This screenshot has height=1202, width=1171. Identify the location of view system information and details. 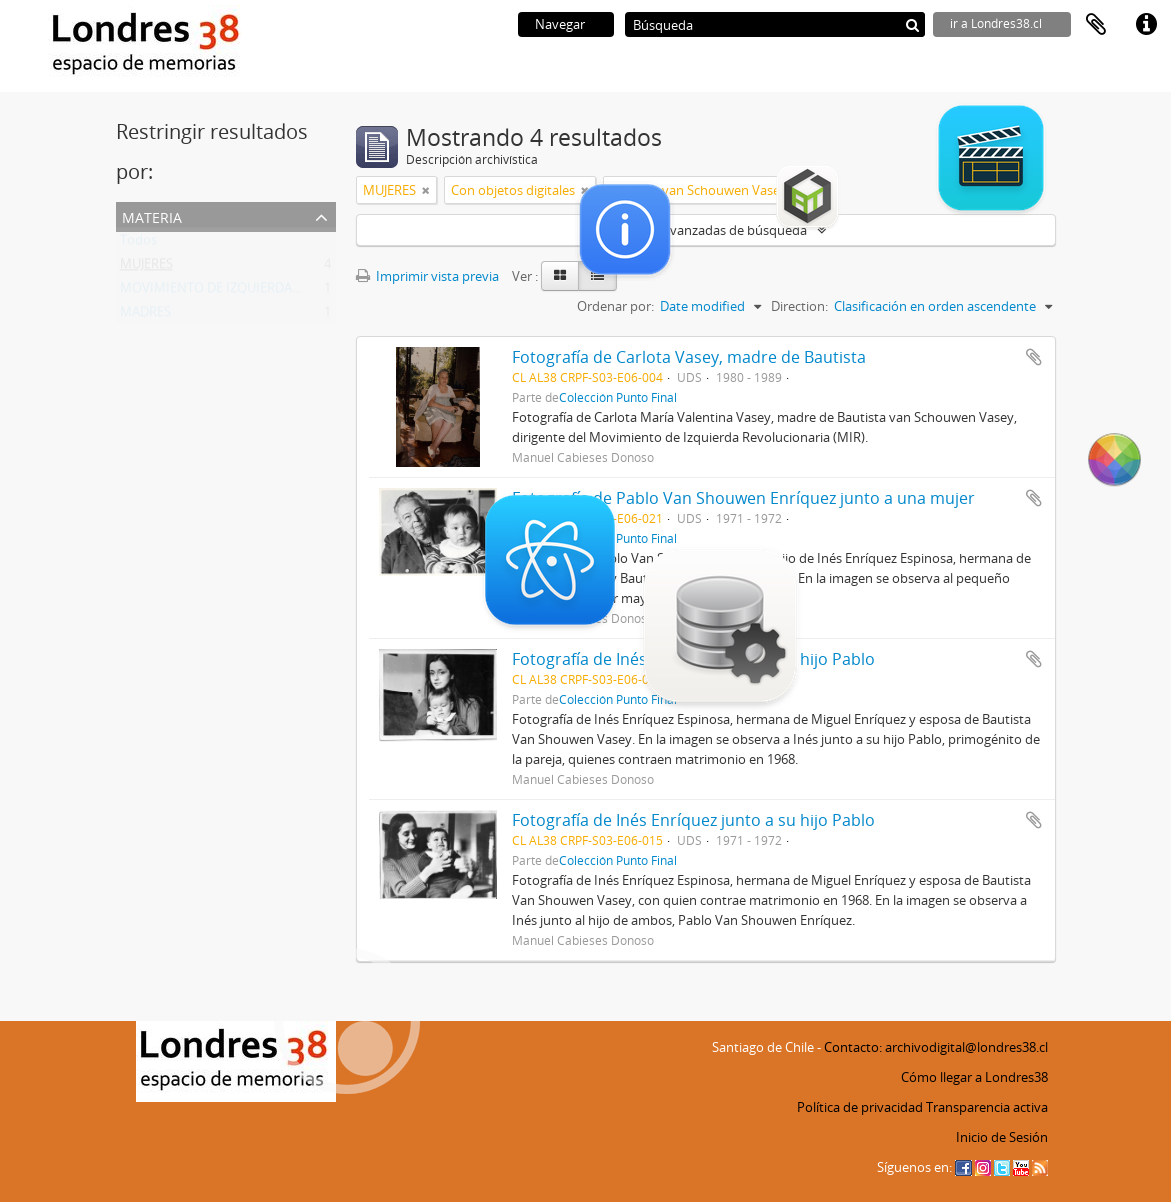
(625, 231).